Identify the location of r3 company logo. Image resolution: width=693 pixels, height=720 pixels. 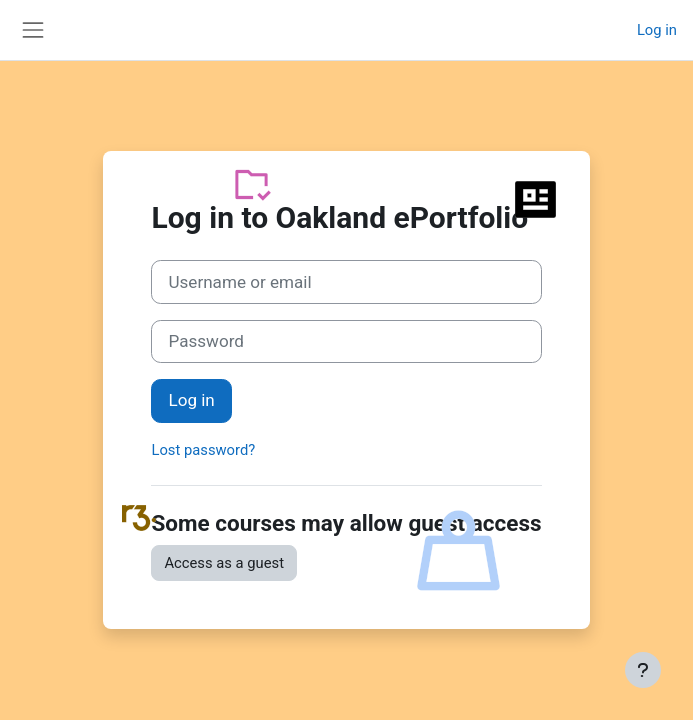
(139, 518).